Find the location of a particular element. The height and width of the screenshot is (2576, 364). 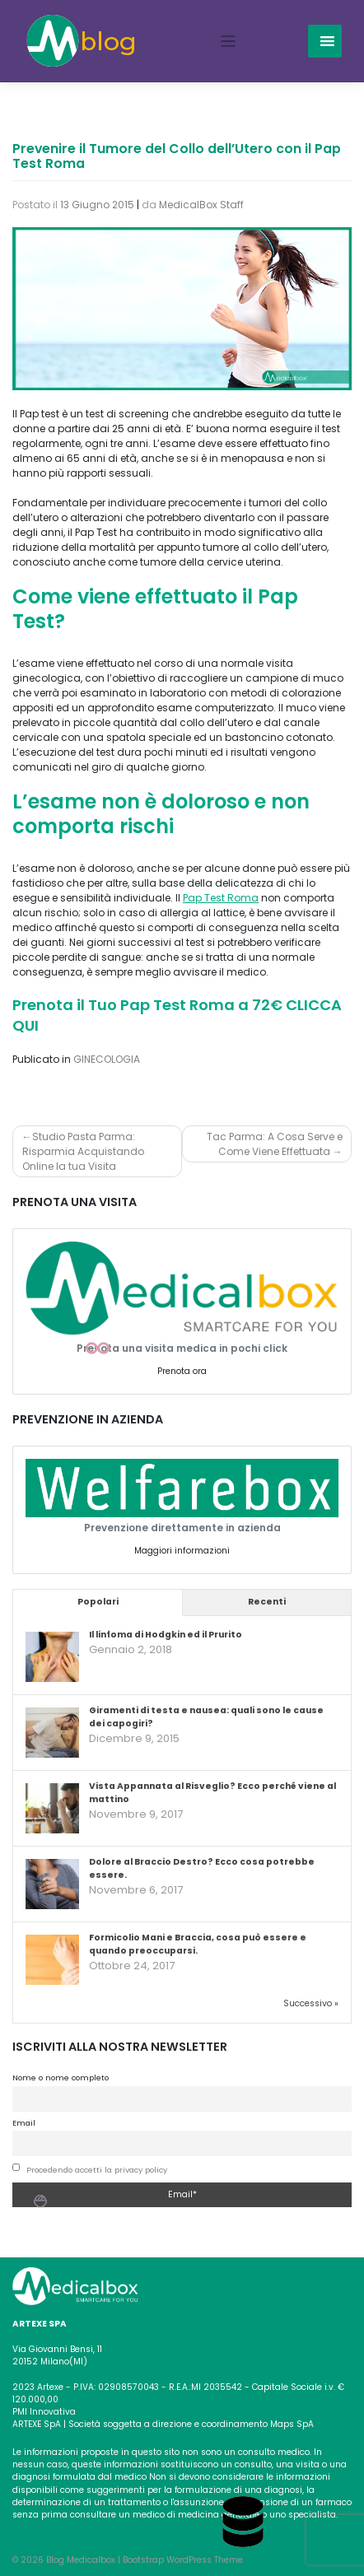

access server settings or configuration is located at coordinates (243, 2522).